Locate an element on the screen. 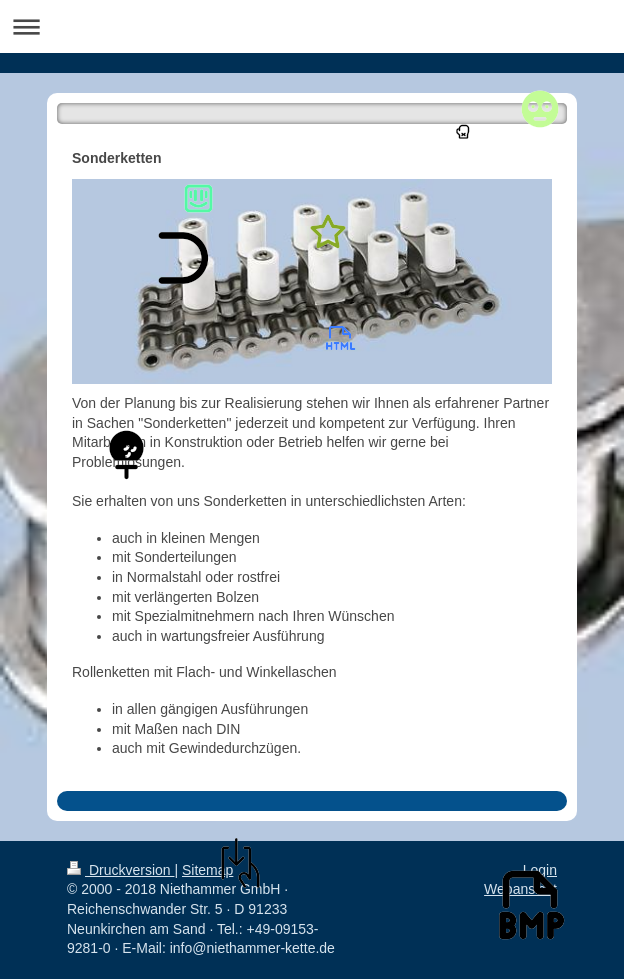  open an HTML file is located at coordinates (340, 339).